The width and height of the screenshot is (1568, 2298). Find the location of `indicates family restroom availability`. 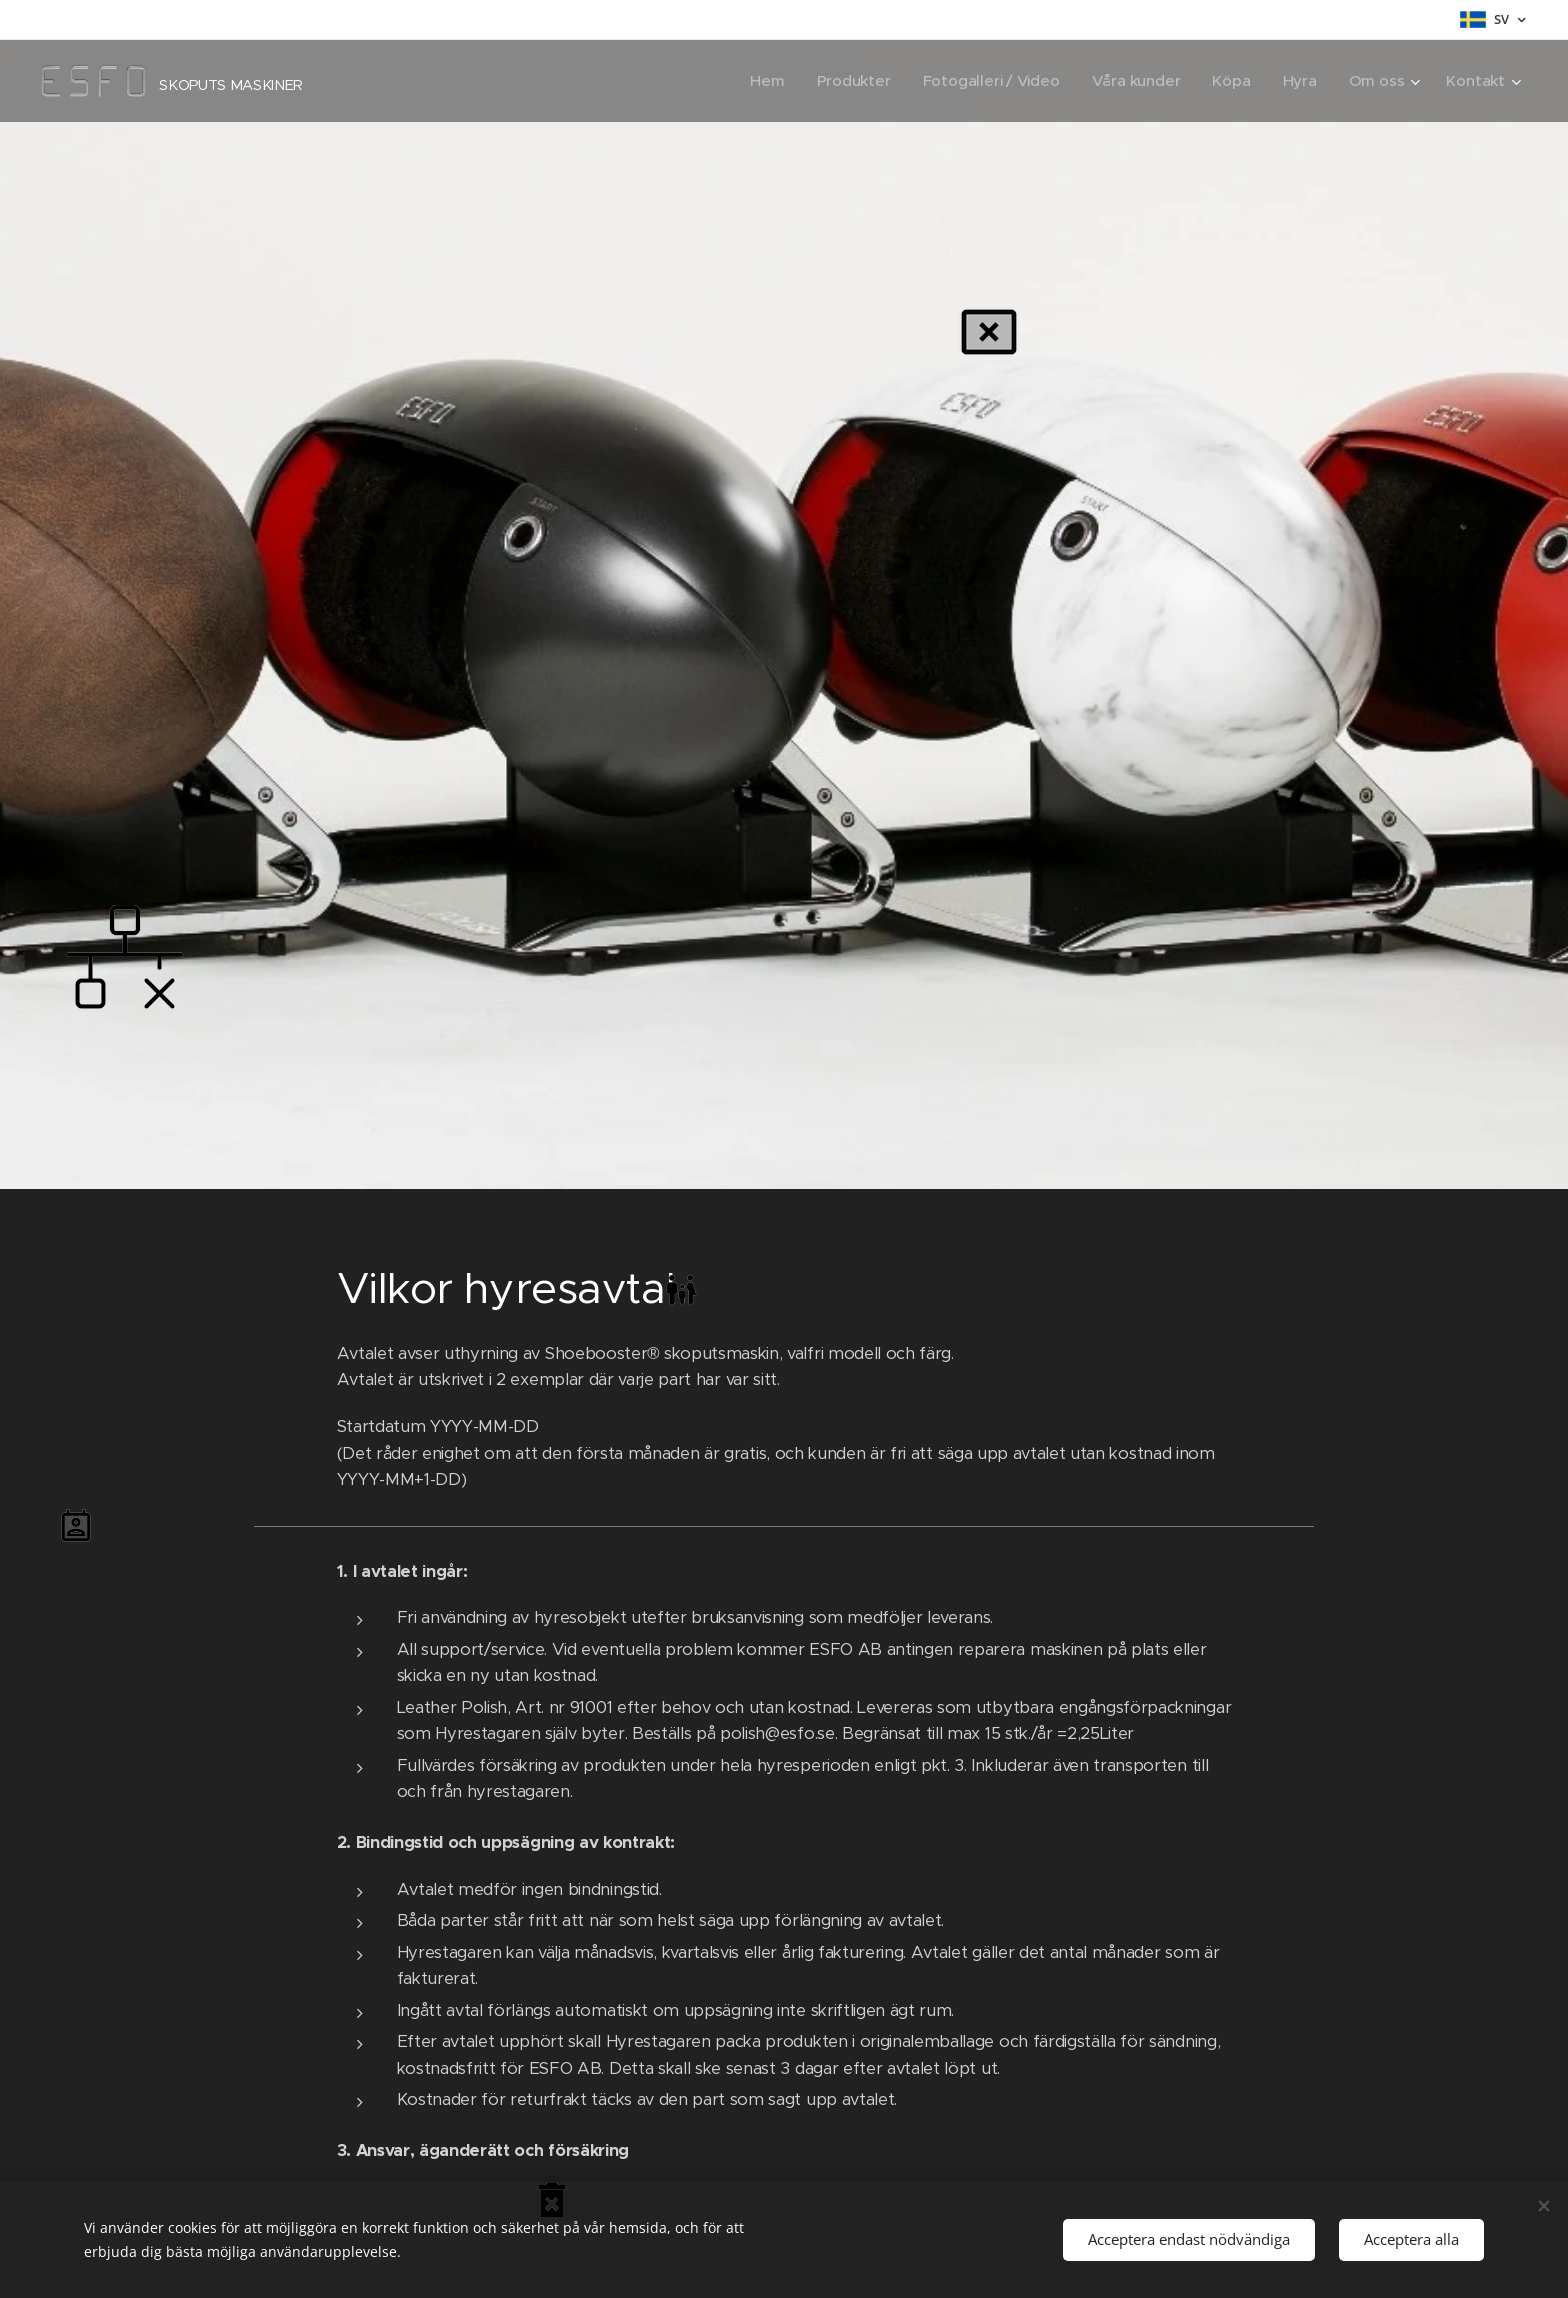

indicates family restroom availability is located at coordinates (681, 1289).